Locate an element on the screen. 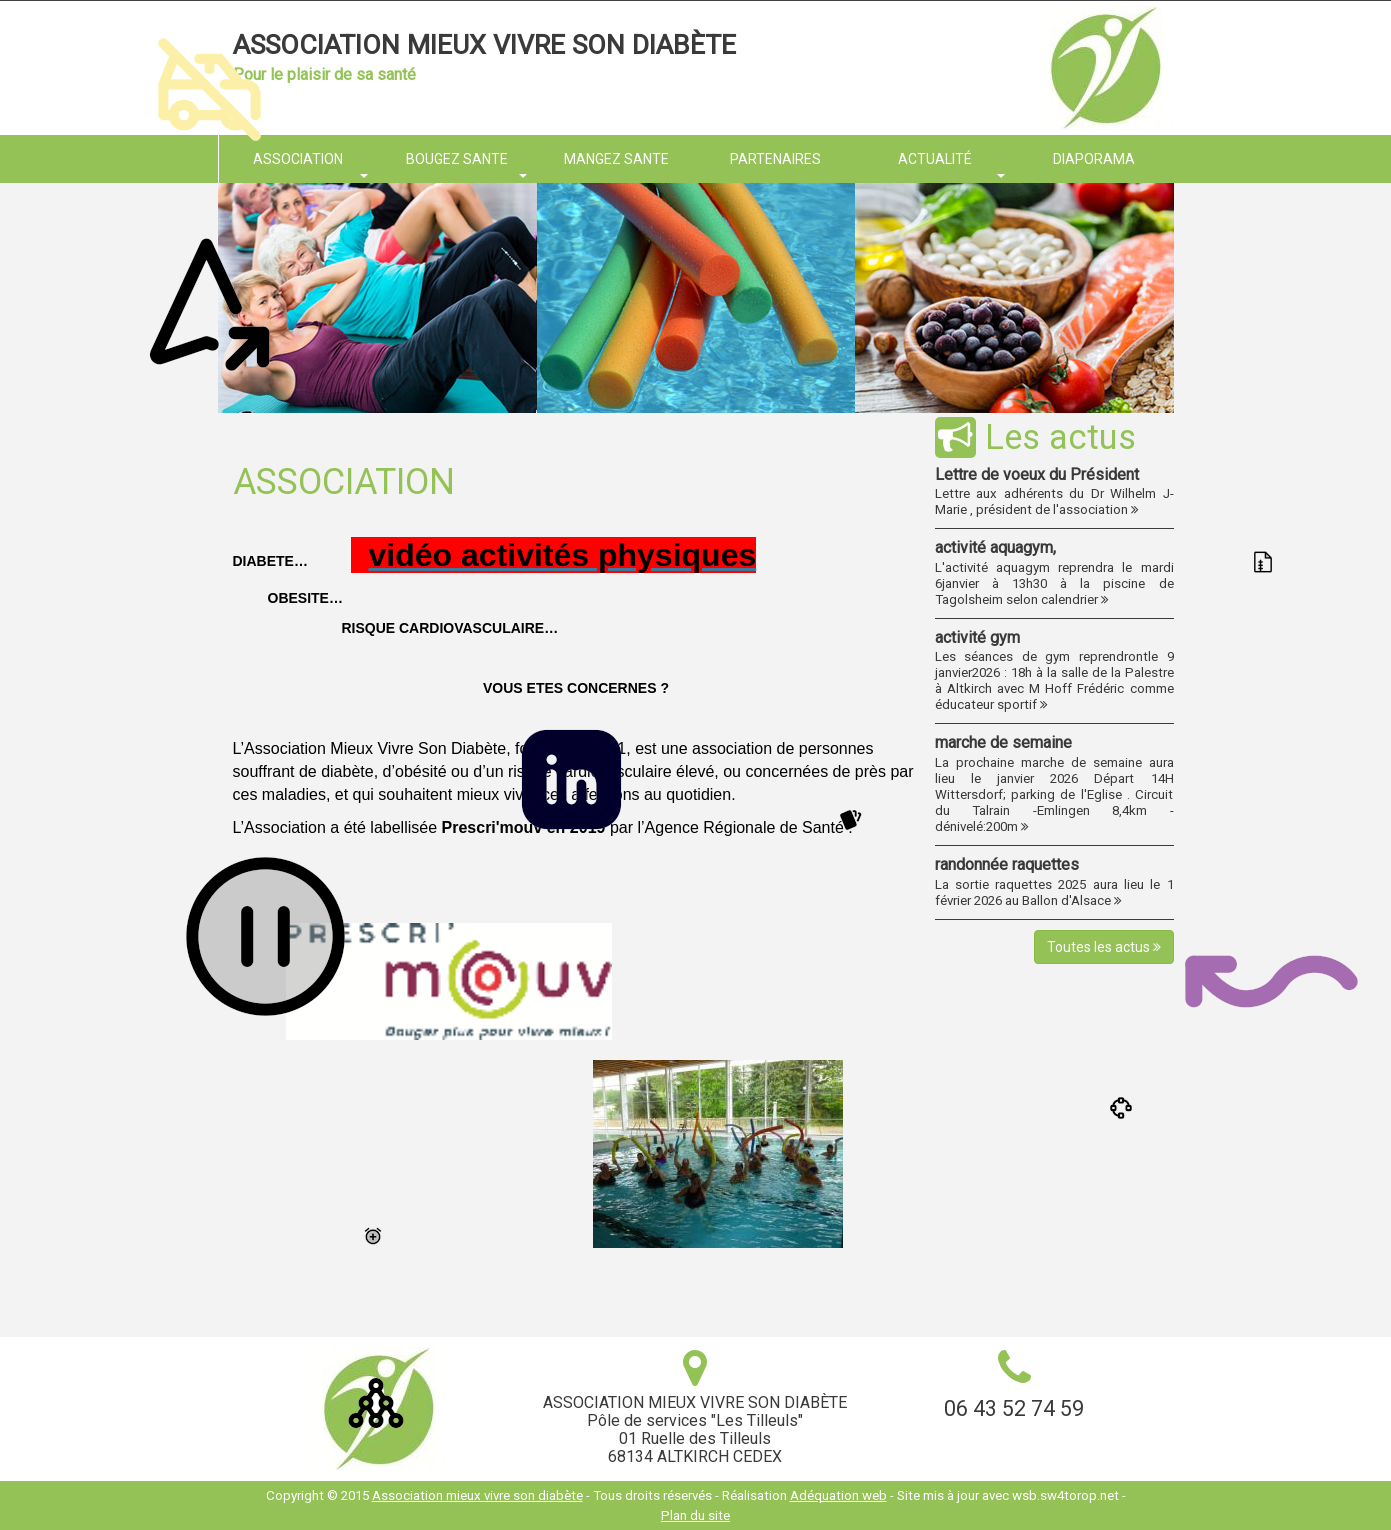 The width and height of the screenshot is (1391, 1530). add a new alarm is located at coordinates (373, 1236).